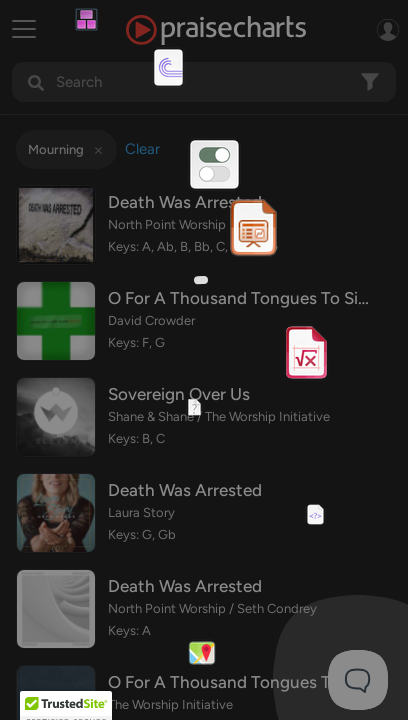 This screenshot has height=720, width=408. Describe the element at coordinates (306, 352) in the screenshot. I see `libreoffice math formula template file` at that location.